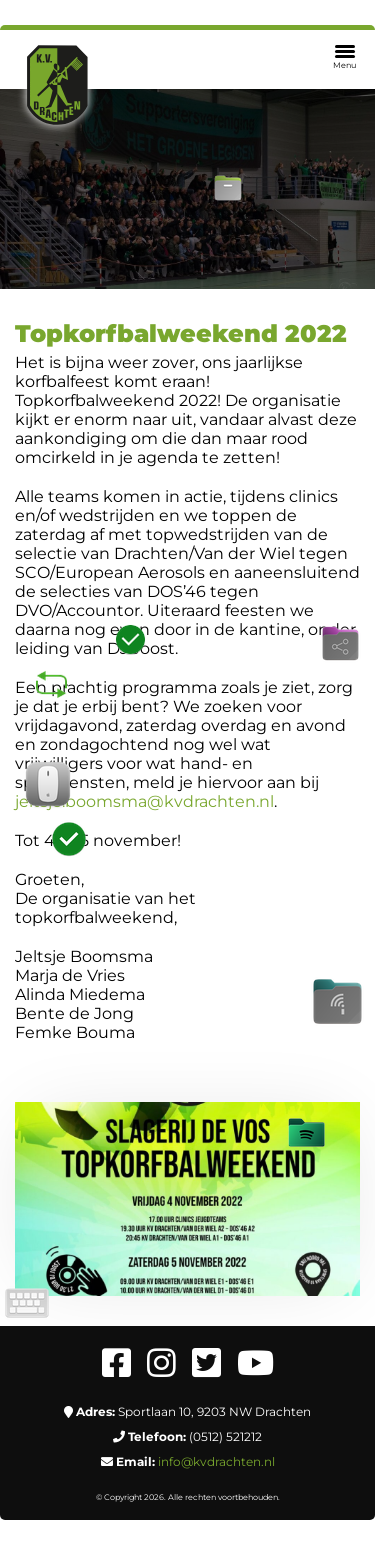 This screenshot has height=1545, width=375. Describe the element at coordinates (340, 643) in the screenshot. I see `open your public shared folder` at that location.